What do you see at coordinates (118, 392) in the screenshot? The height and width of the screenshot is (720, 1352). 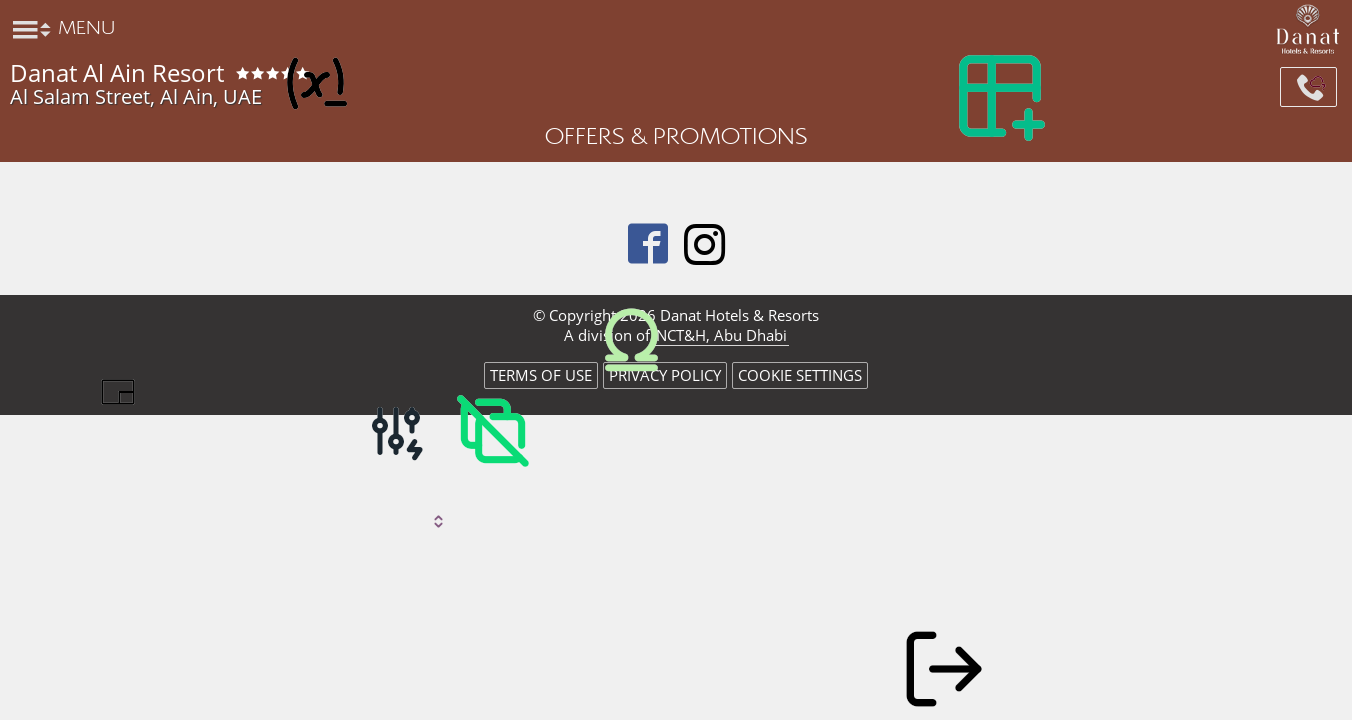 I see `enable picture-in-picture mode` at bounding box center [118, 392].